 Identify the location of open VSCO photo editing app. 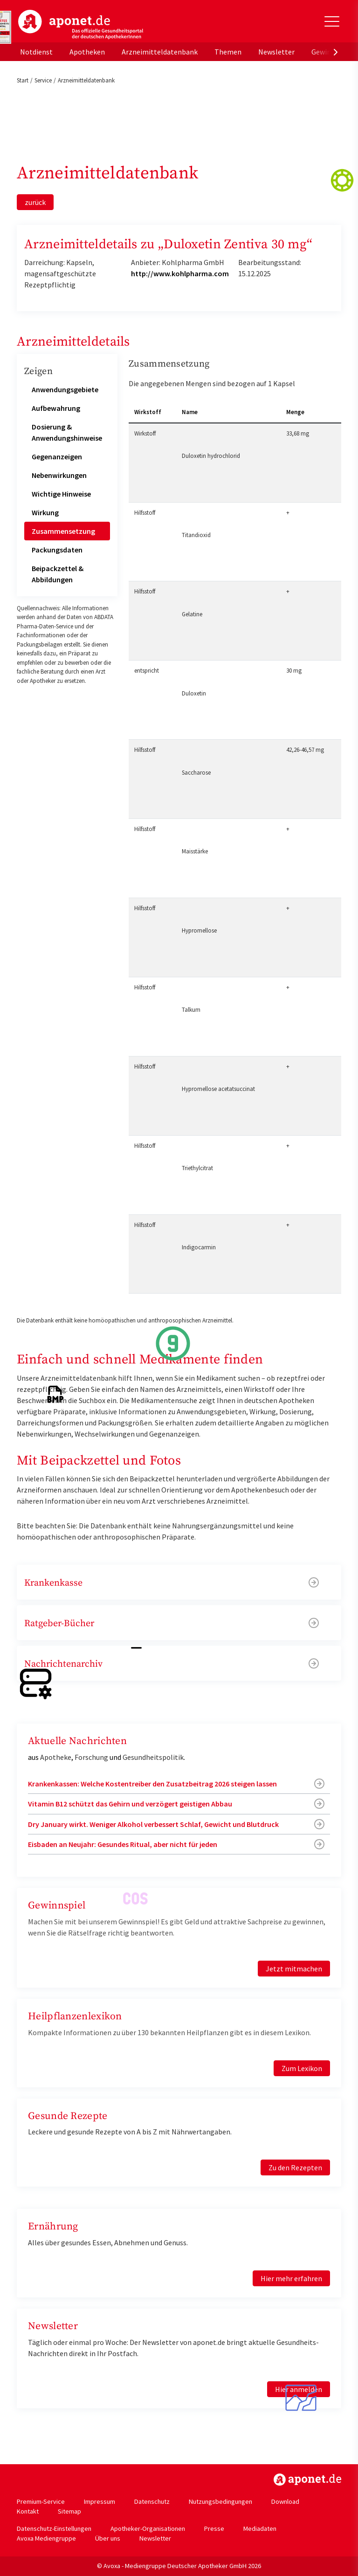
(342, 180).